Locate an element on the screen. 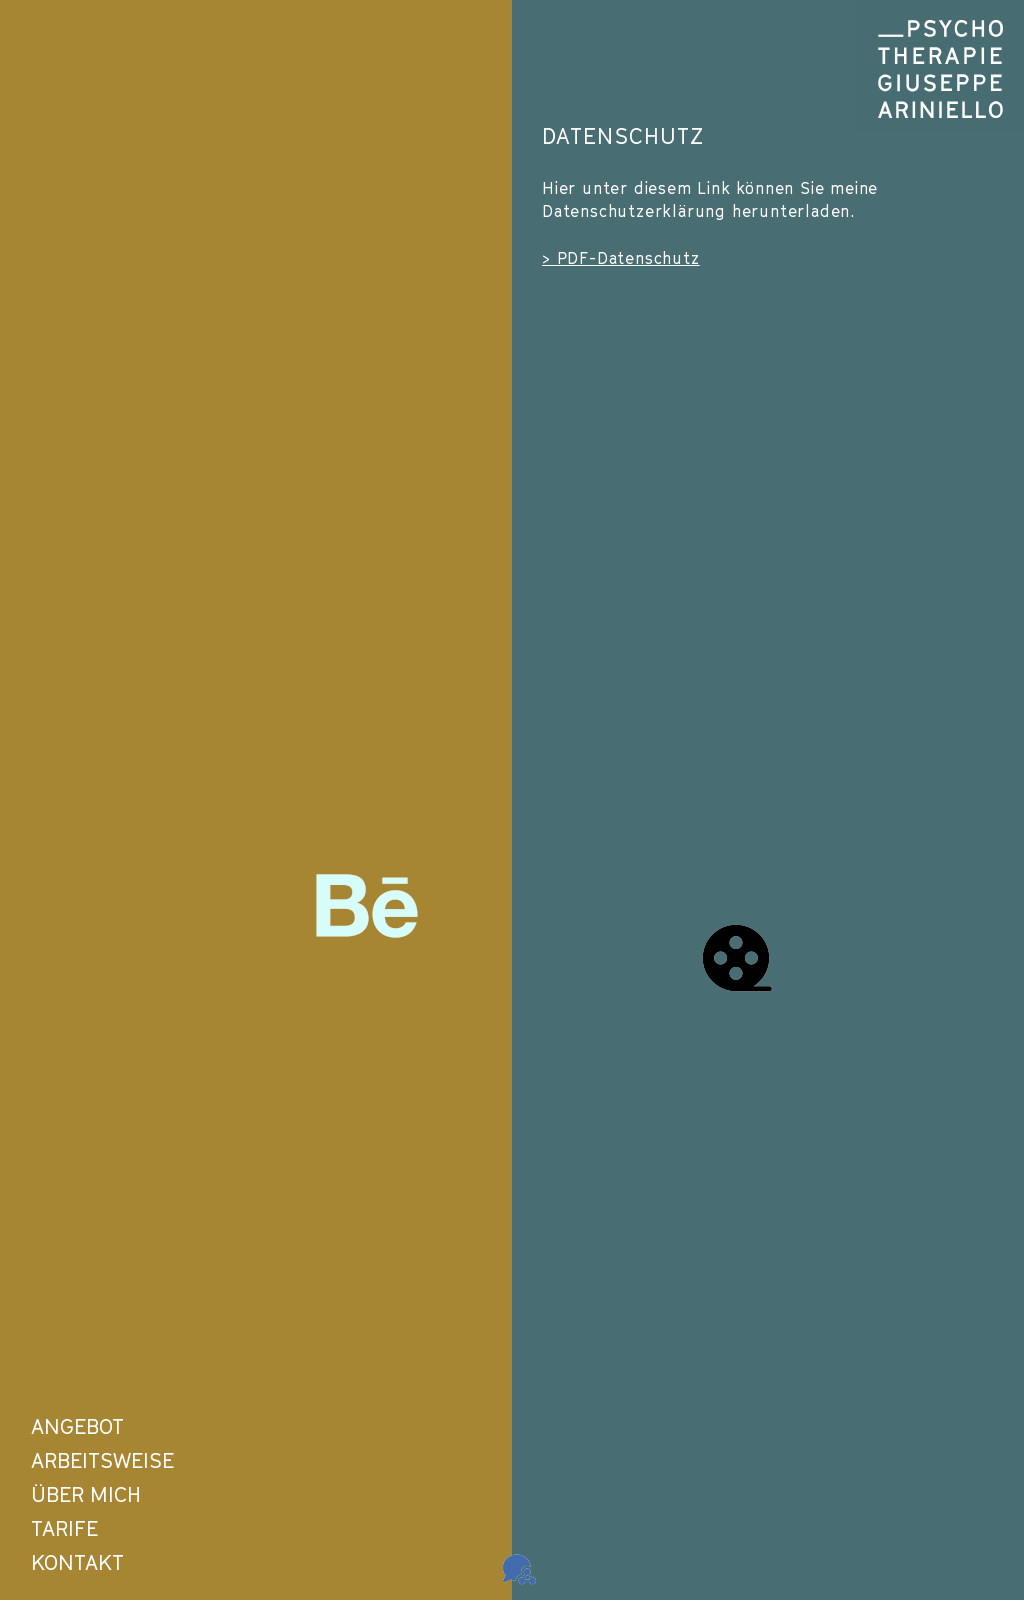 This screenshot has height=1605, width=1024. visit behance portfolio is located at coordinates (367, 906).